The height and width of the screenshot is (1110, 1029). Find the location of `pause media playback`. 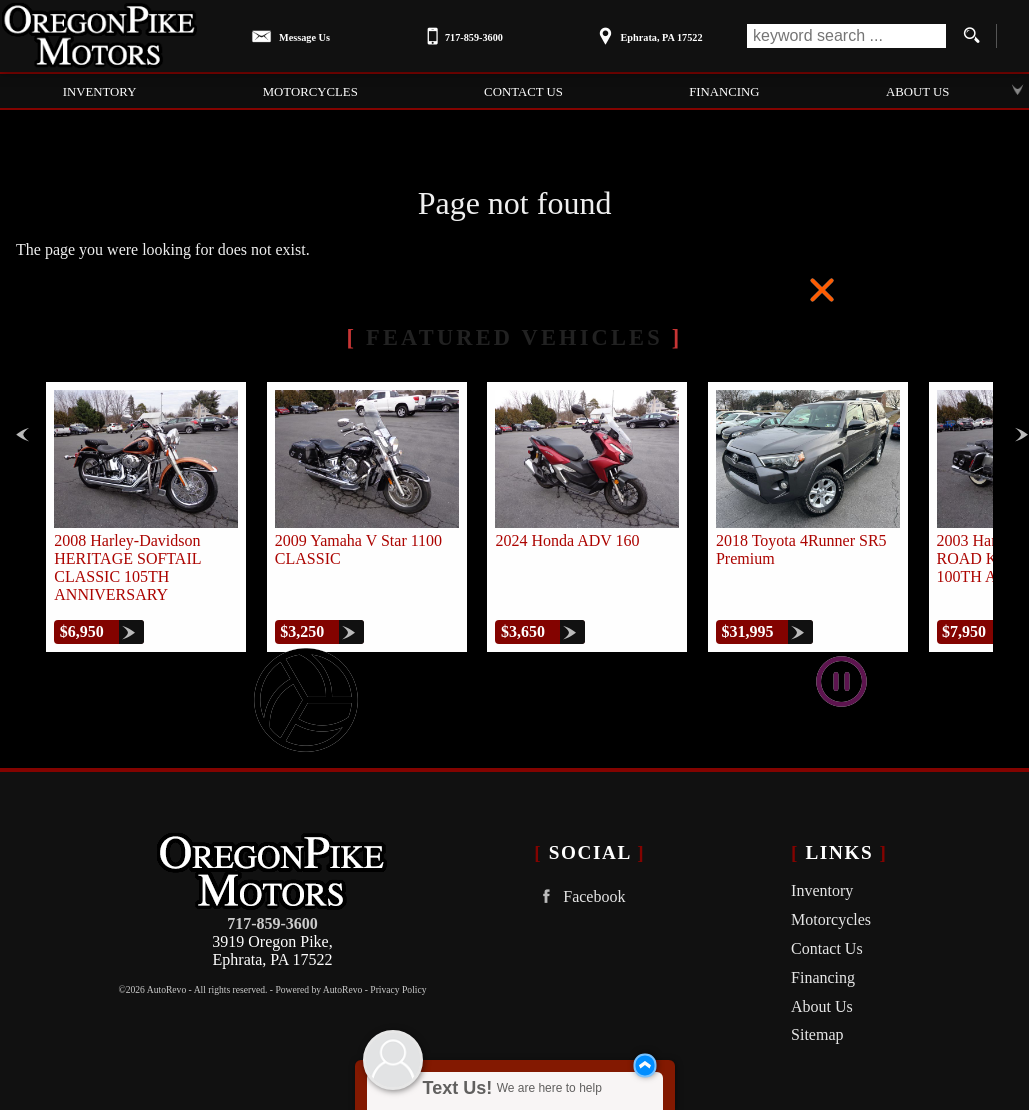

pause media playback is located at coordinates (841, 681).